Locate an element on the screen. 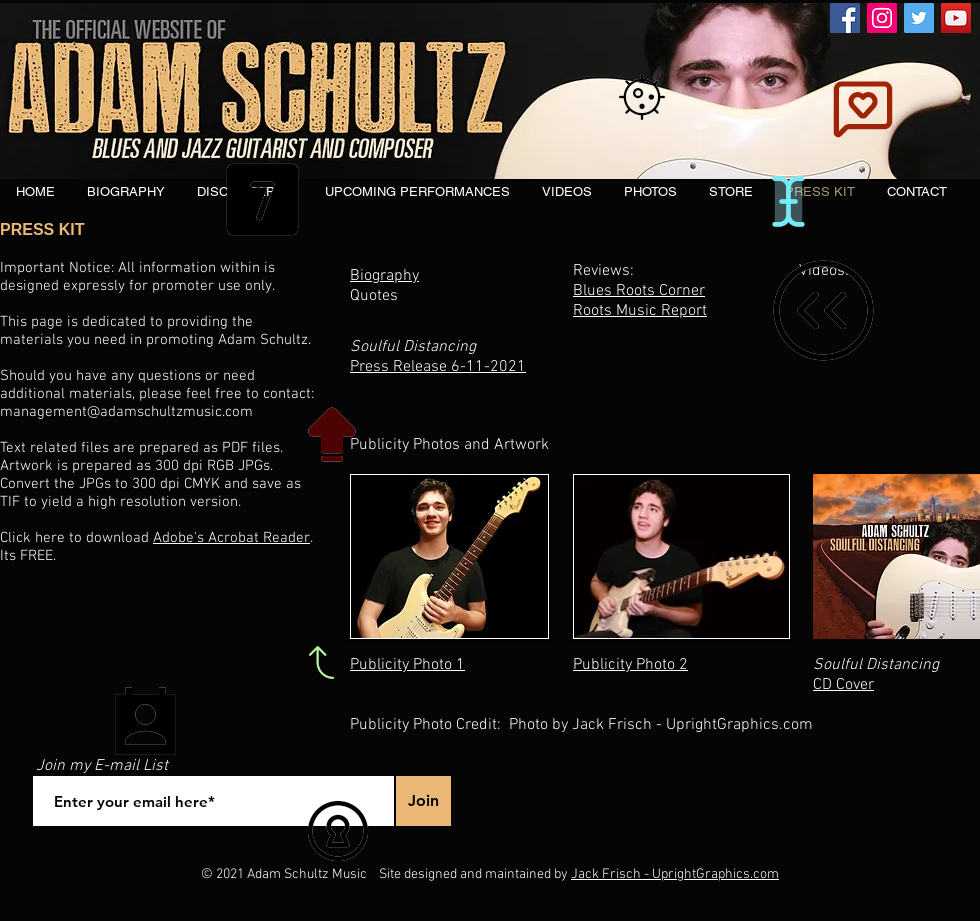 This screenshot has height=921, width=980. go back to the beginning is located at coordinates (823, 310).